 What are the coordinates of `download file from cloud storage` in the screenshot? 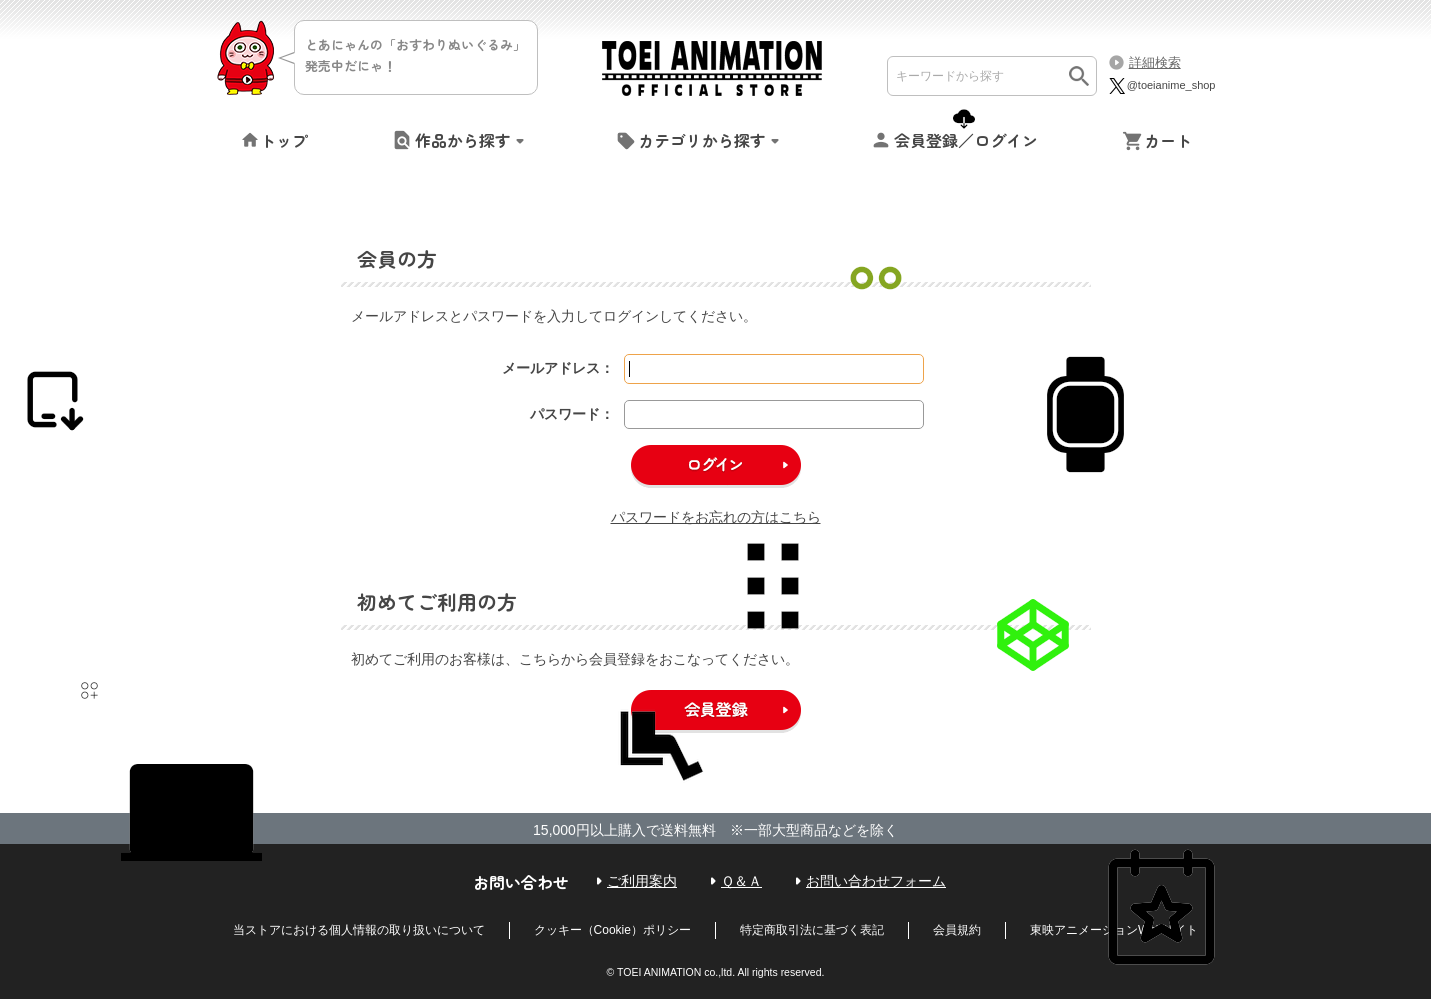 It's located at (964, 119).